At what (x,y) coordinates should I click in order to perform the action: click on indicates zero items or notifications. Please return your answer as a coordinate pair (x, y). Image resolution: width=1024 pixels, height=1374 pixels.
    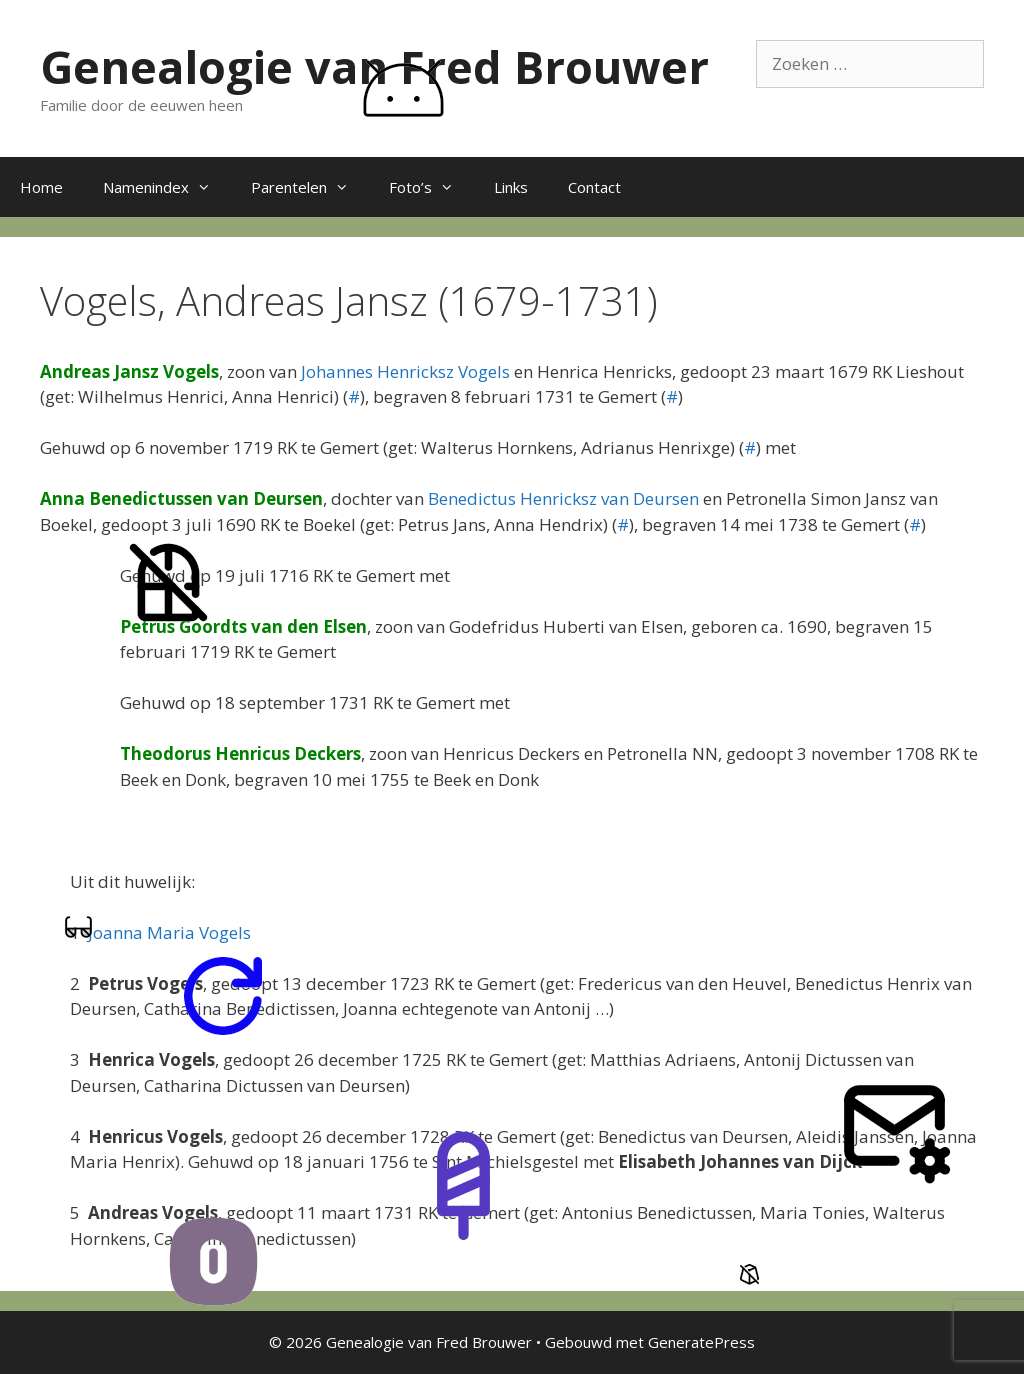
    Looking at the image, I should click on (213, 1261).